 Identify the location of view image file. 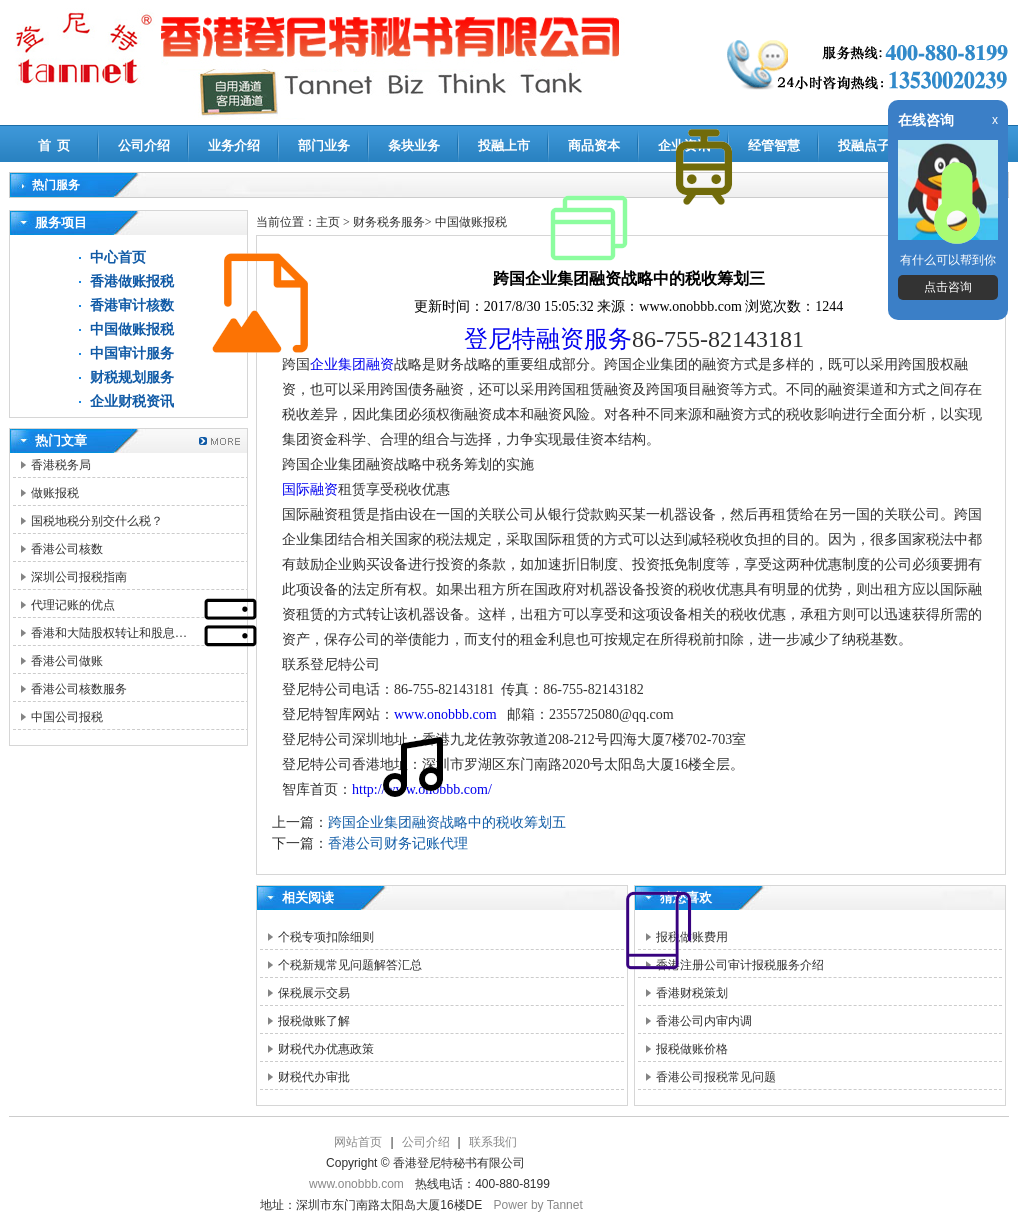
(266, 303).